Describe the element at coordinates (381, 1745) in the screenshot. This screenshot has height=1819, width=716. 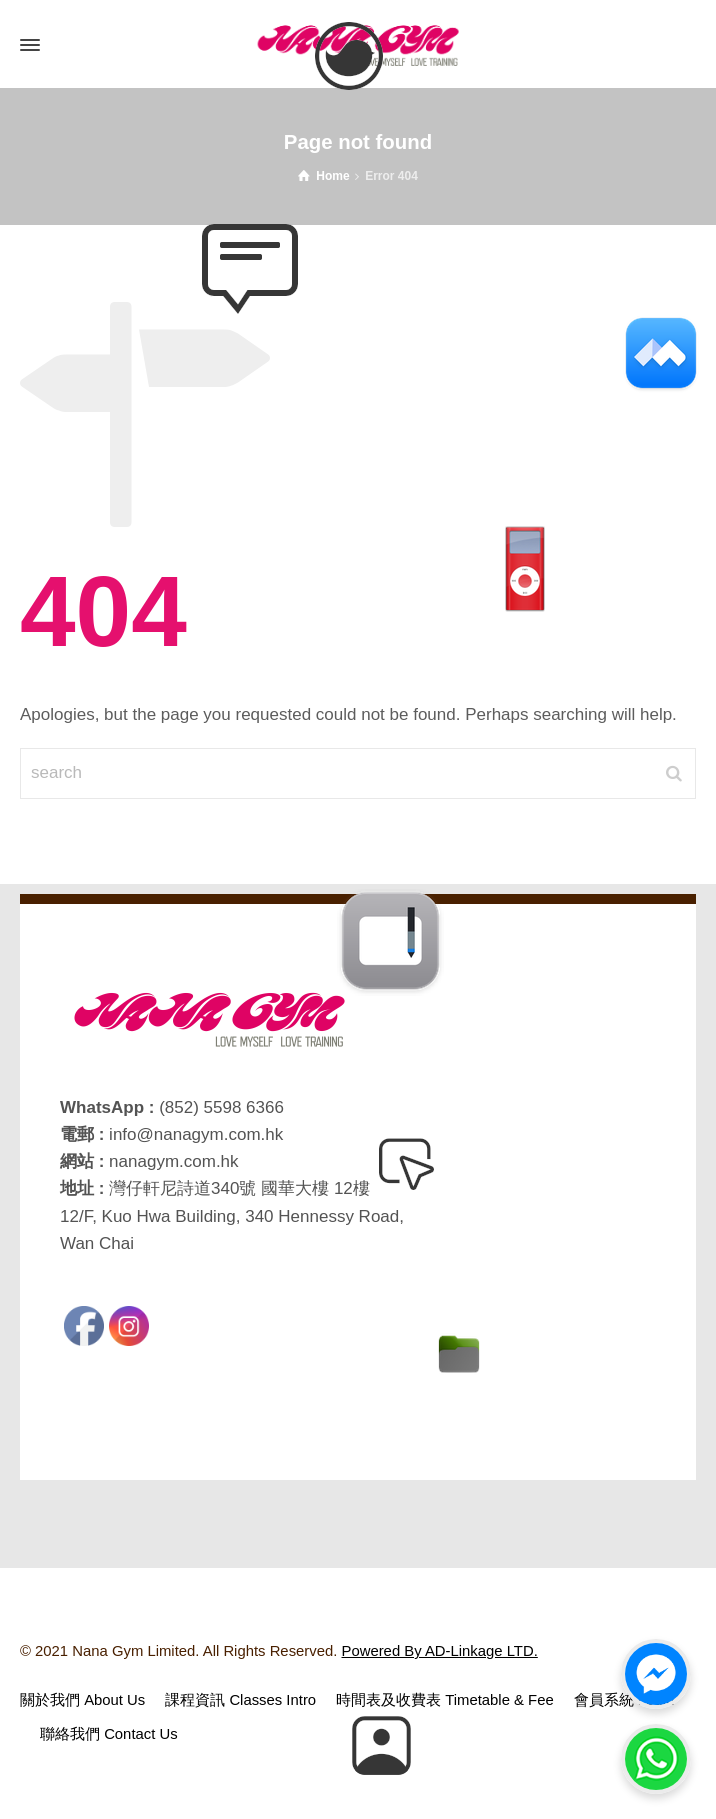
I see `configure login screen settings` at that location.